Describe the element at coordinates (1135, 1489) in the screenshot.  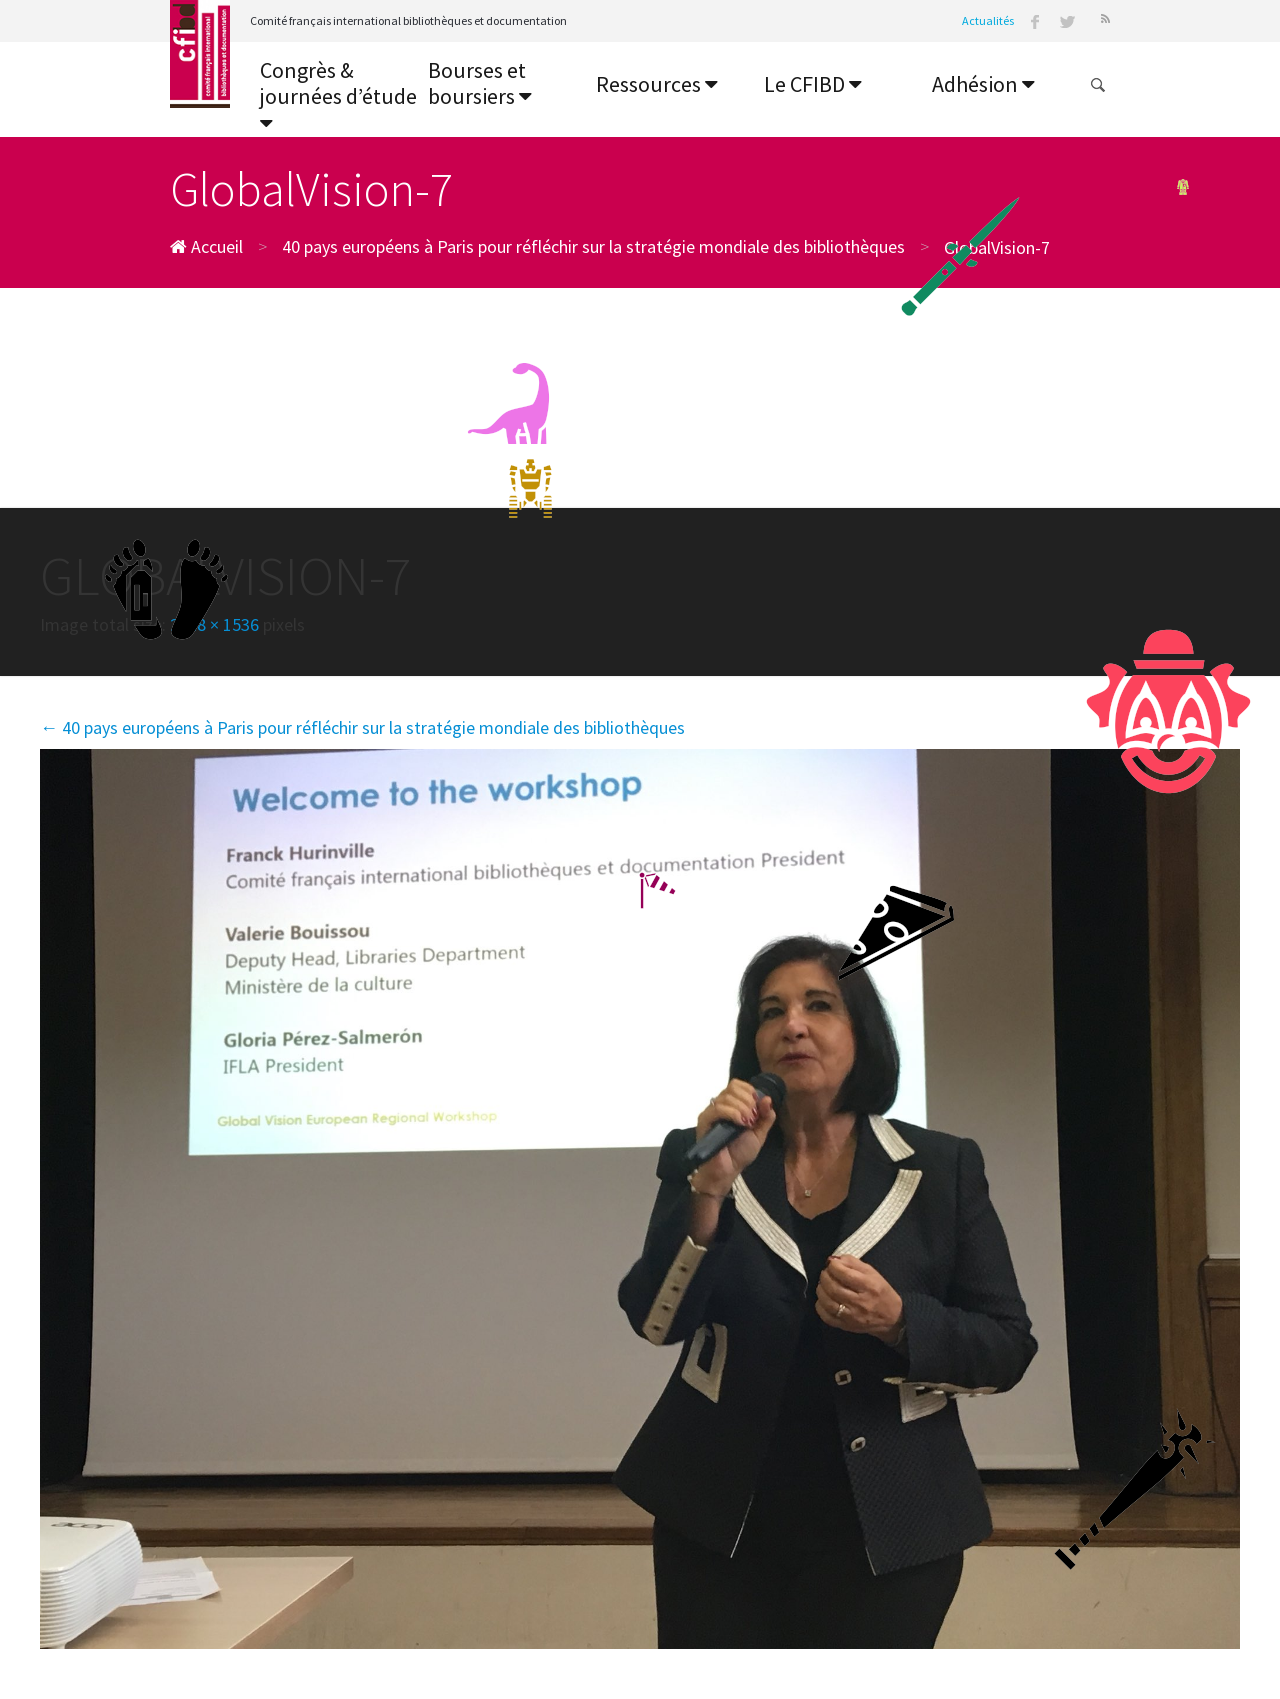
I see `select spiked bat as your weapon` at that location.